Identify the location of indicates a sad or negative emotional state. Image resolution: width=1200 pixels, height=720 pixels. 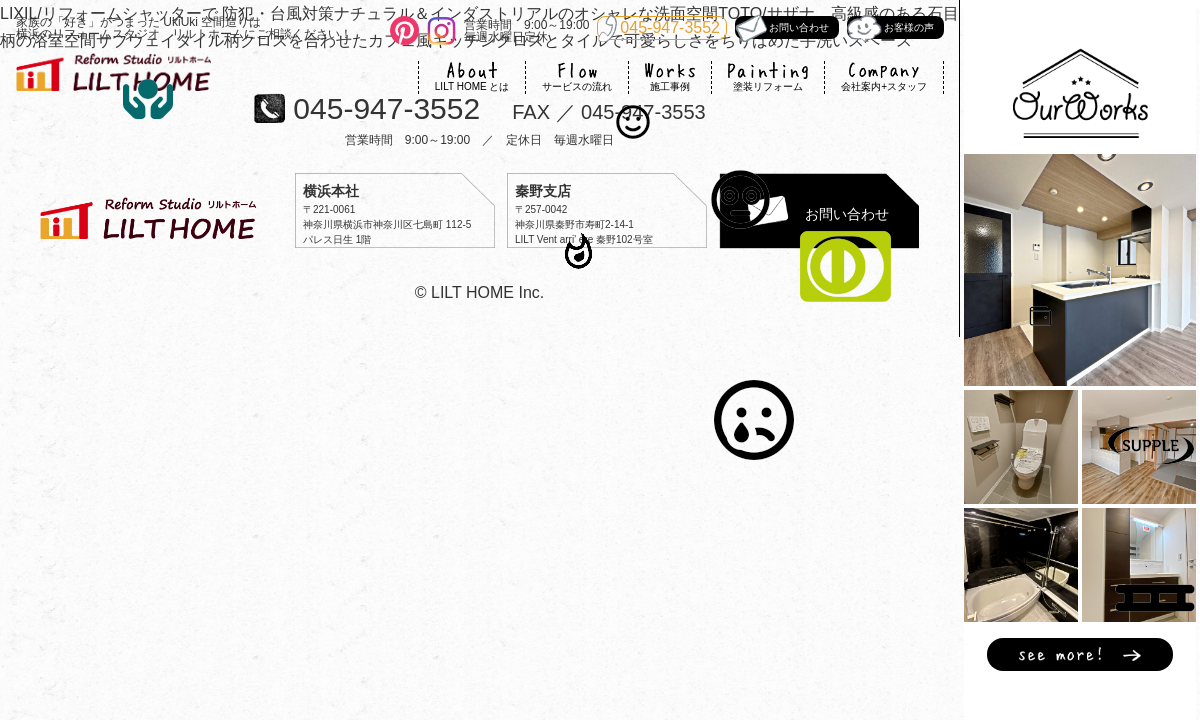
(754, 420).